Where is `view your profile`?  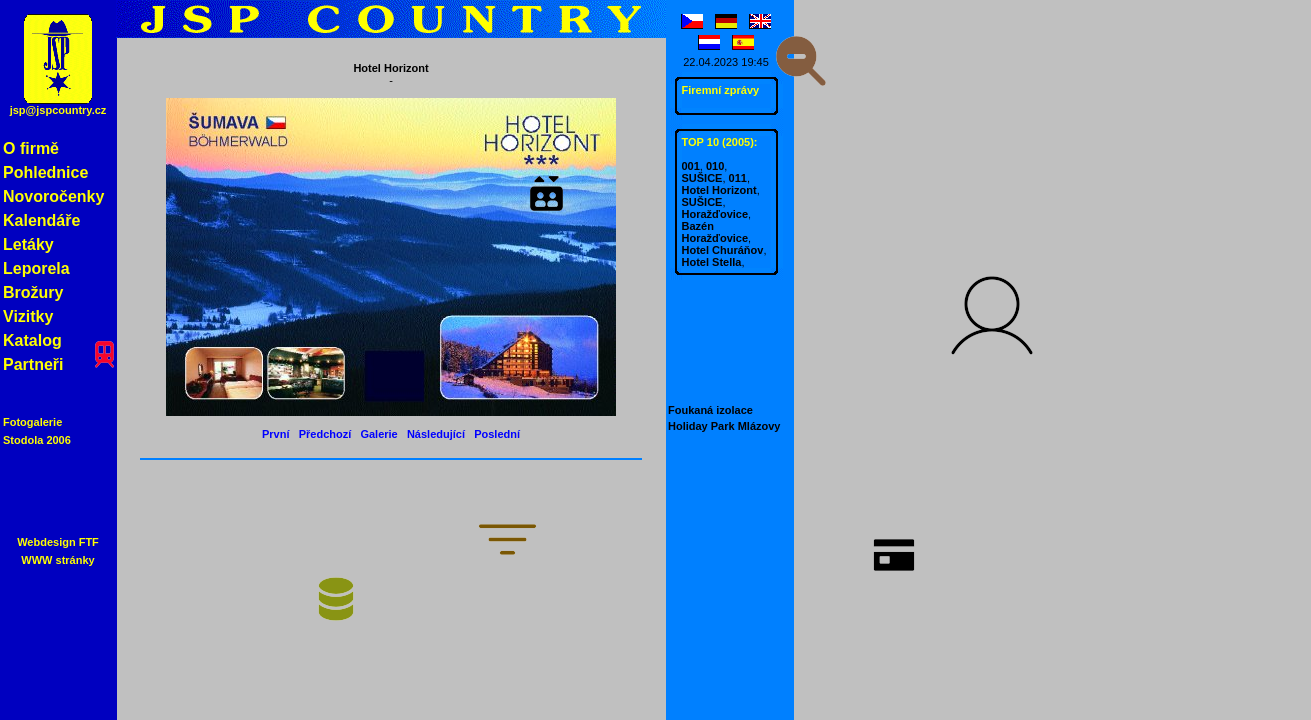 view your profile is located at coordinates (992, 317).